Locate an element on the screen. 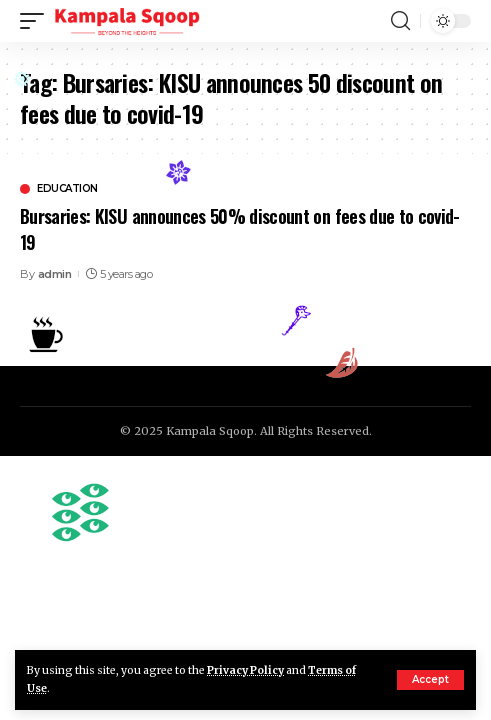  decorative flower element for game UI is located at coordinates (178, 172).